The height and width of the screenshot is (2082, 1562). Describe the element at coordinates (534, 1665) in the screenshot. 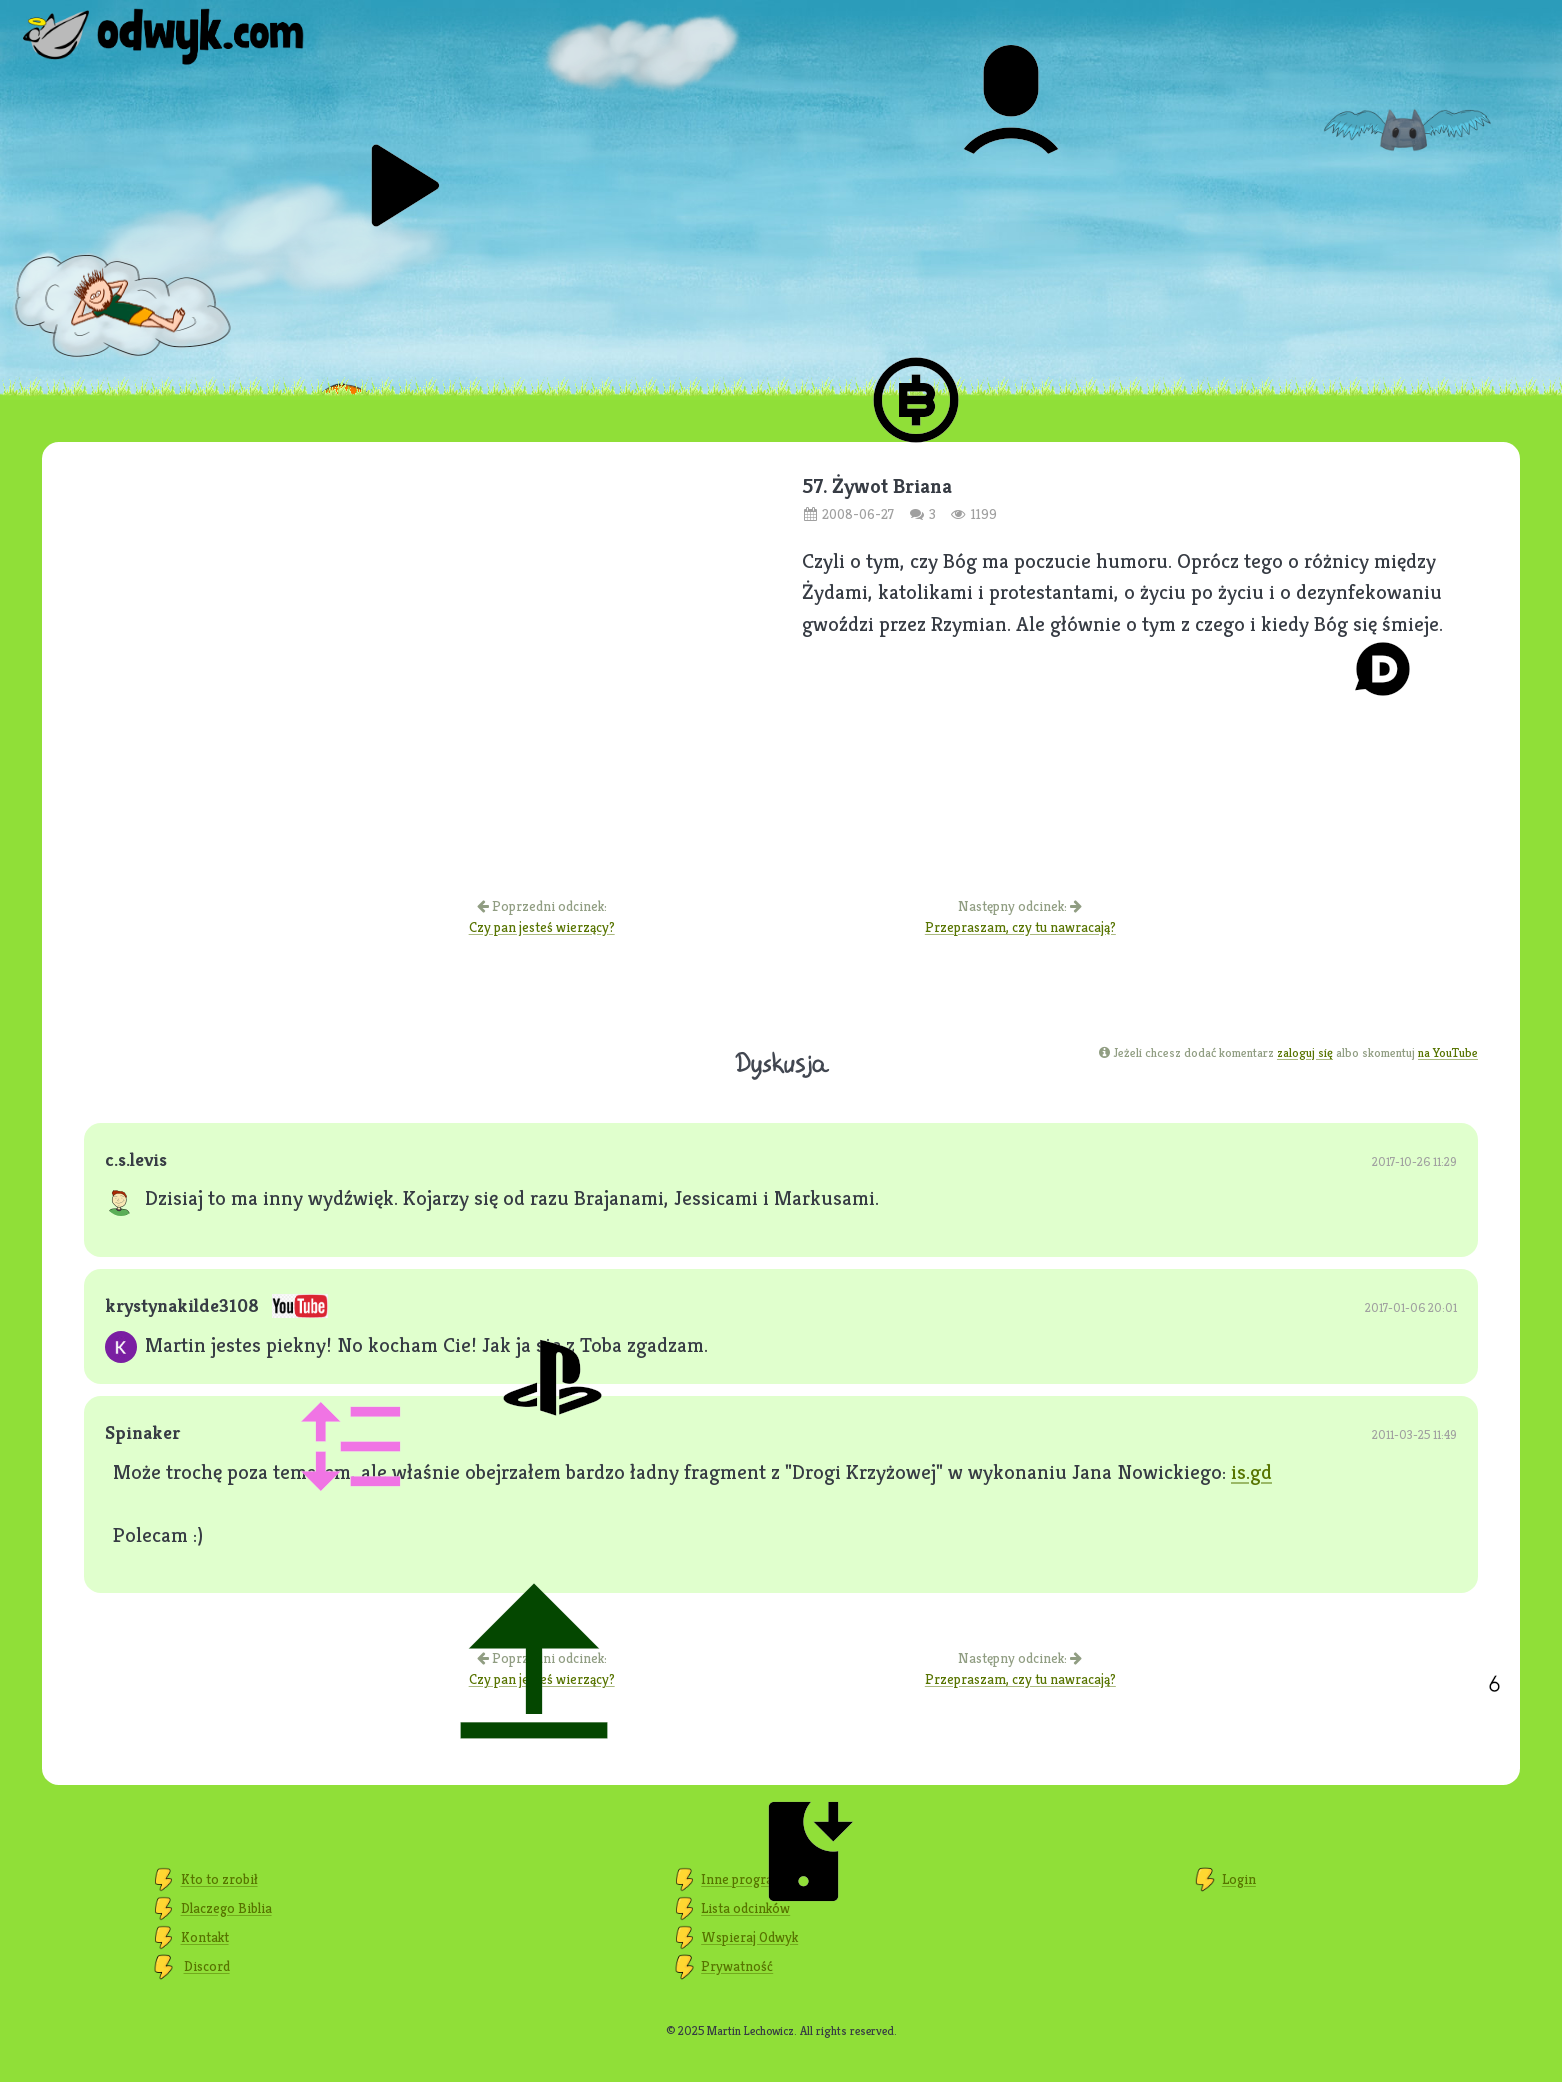

I see `upload a file or document` at that location.